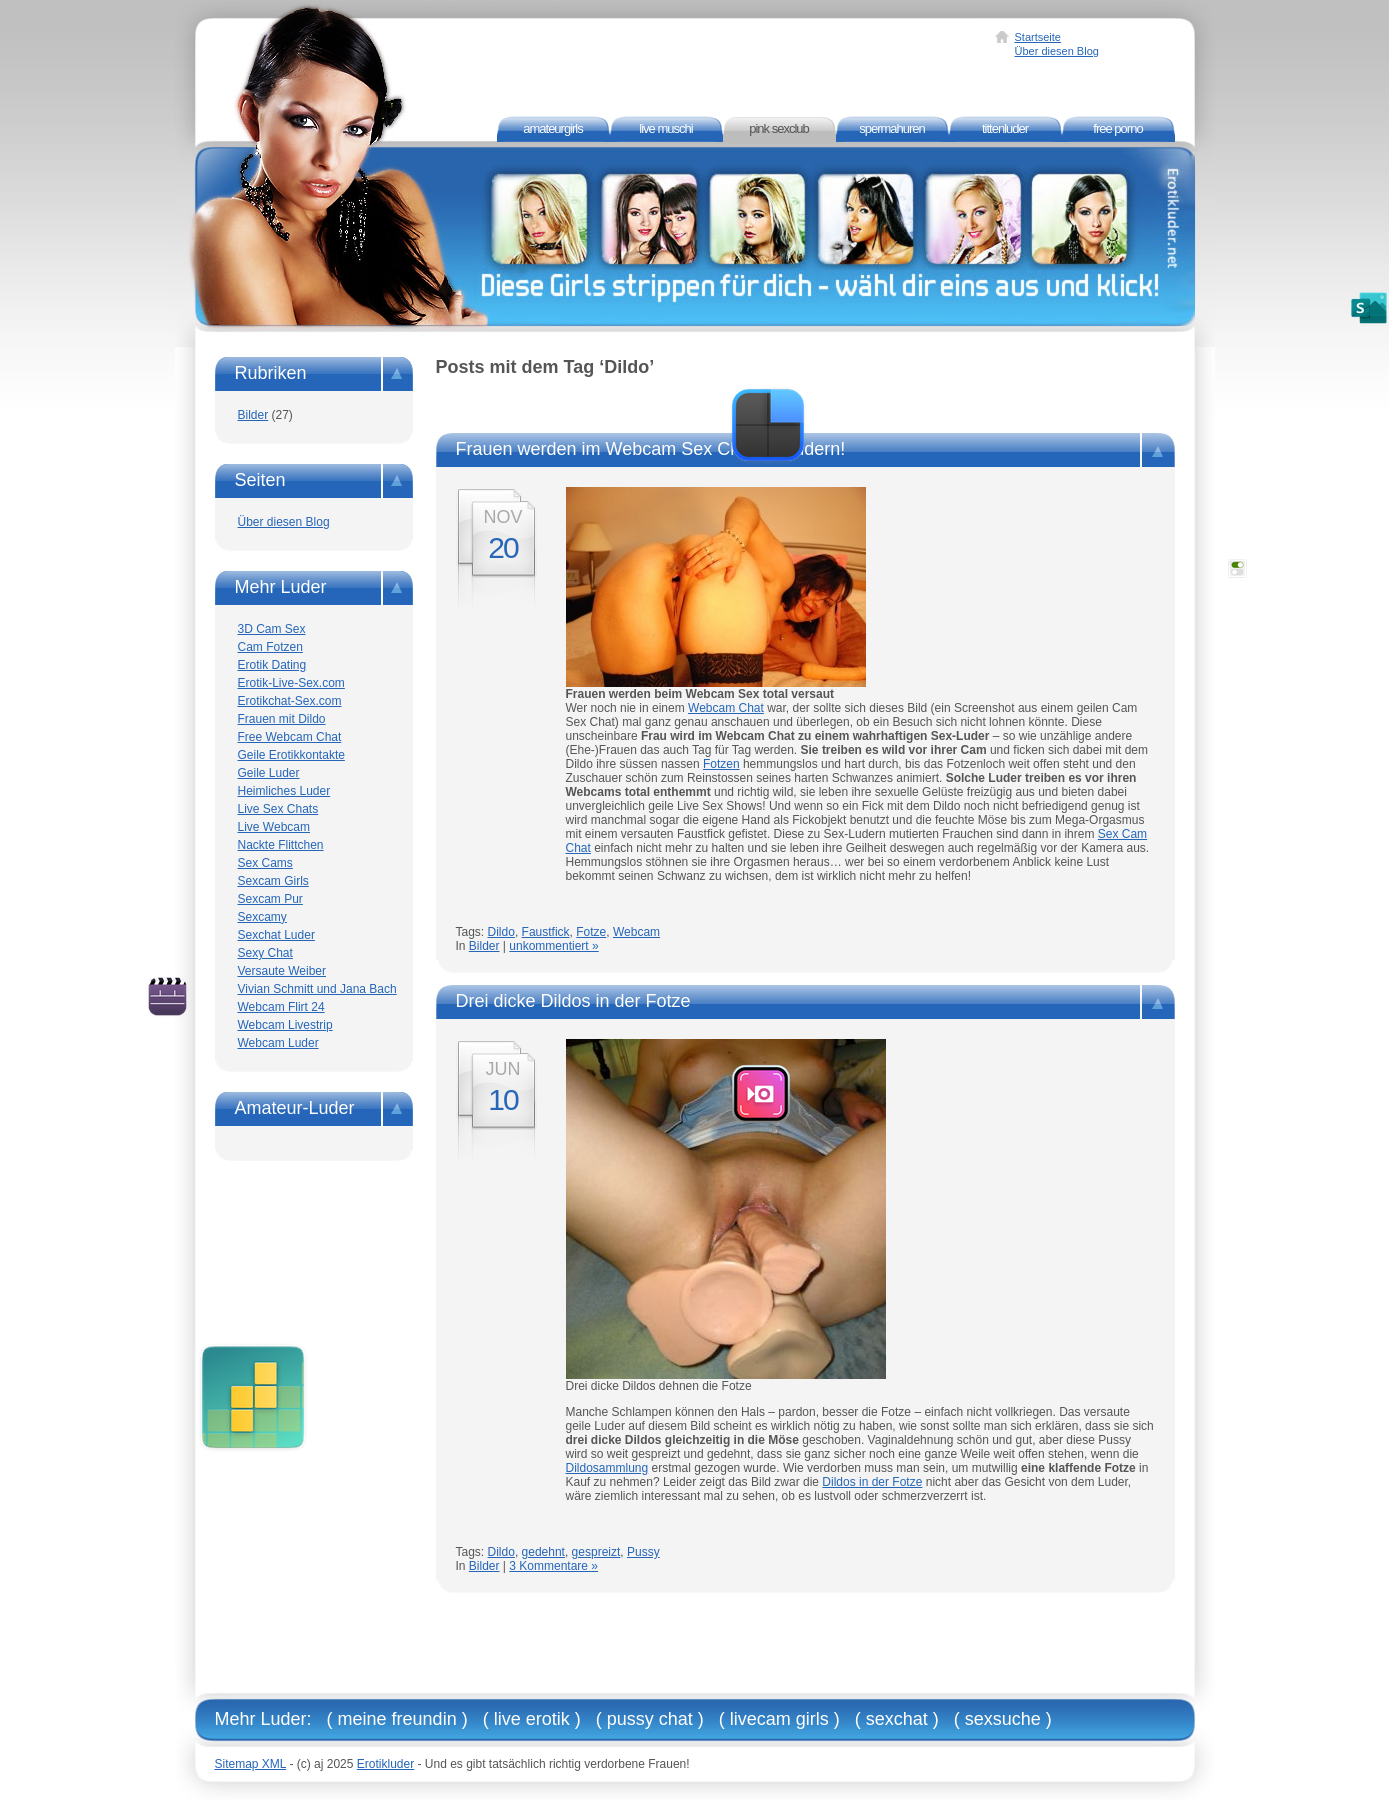 The image size is (1389, 1801). What do you see at coordinates (761, 1094) in the screenshot?
I see `open kooha screen recorder` at bounding box center [761, 1094].